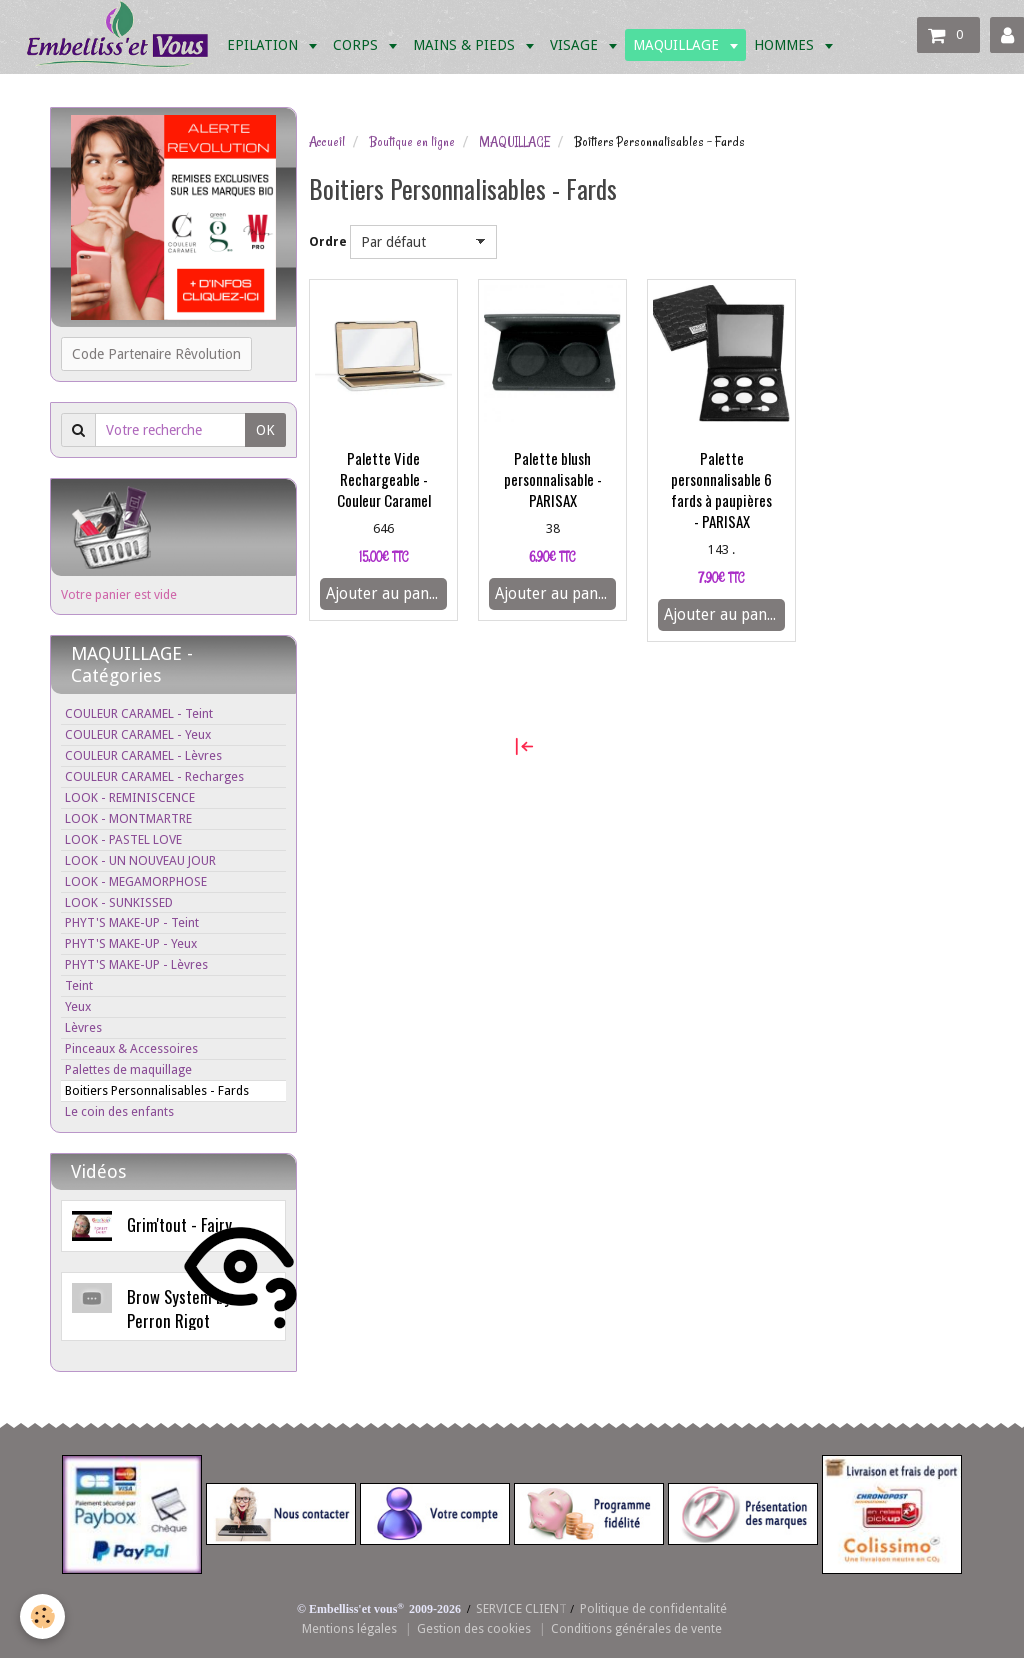 The height and width of the screenshot is (1658, 1024). I want to click on check visibility settings or status, so click(240, 1266).